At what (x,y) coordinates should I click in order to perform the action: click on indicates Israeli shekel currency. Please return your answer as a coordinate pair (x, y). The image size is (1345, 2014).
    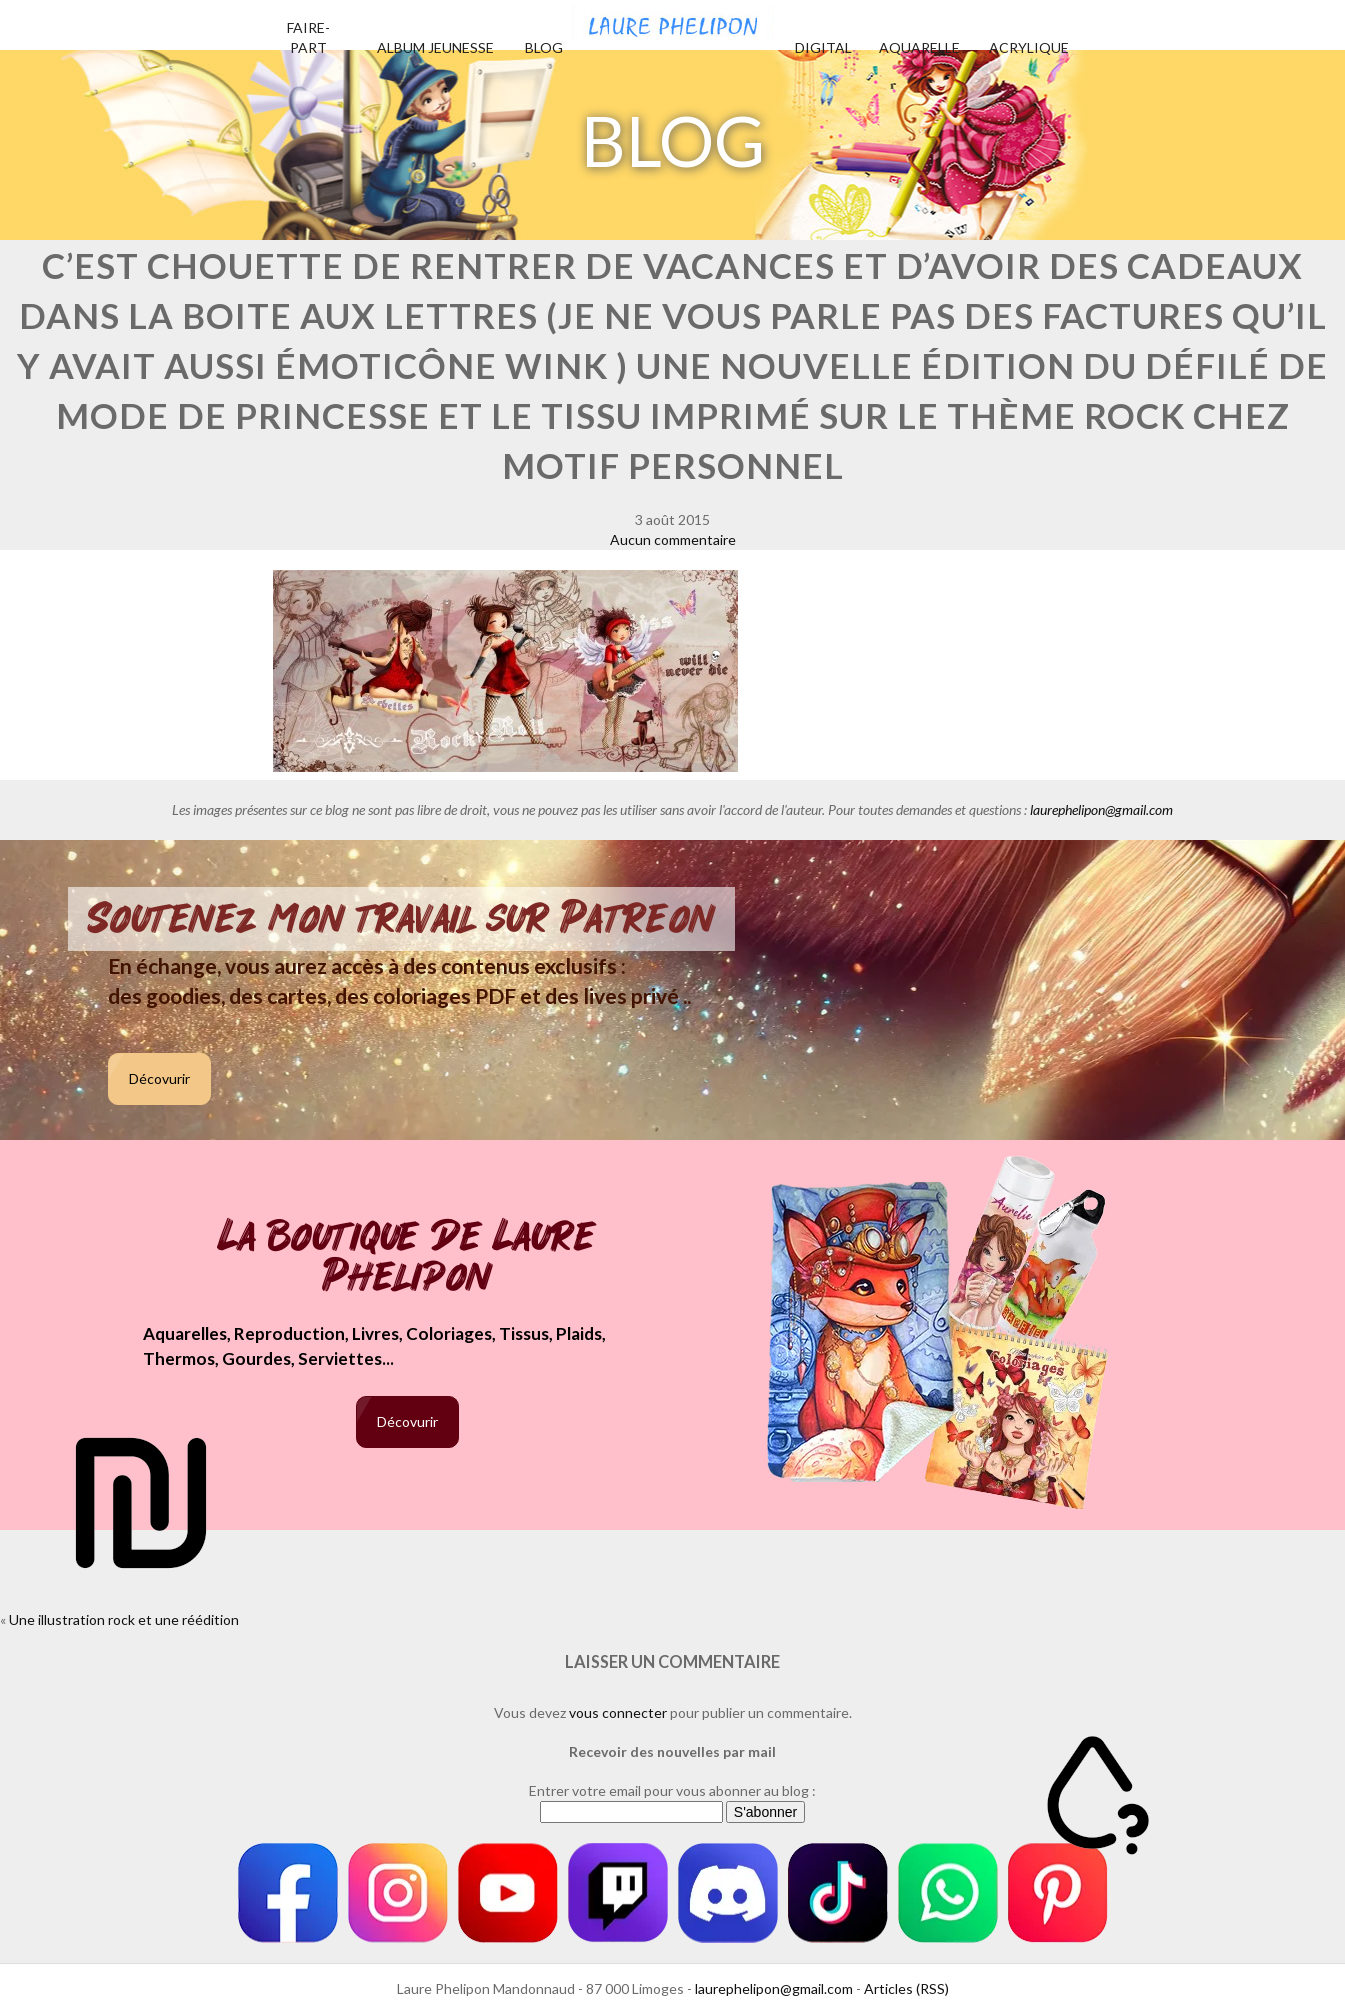
    Looking at the image, I should click on (141, 1503).